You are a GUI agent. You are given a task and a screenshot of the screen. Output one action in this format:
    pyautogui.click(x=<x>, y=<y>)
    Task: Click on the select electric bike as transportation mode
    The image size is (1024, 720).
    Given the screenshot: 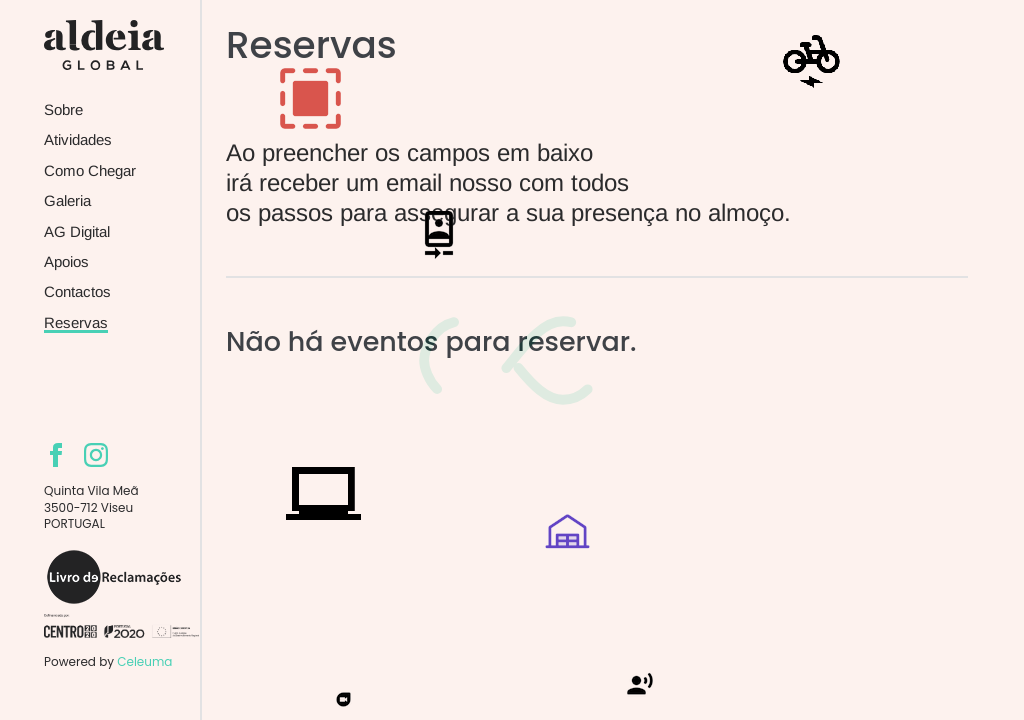 What is the action you would take?
    pyautogui.click(x=811, y=61)
    